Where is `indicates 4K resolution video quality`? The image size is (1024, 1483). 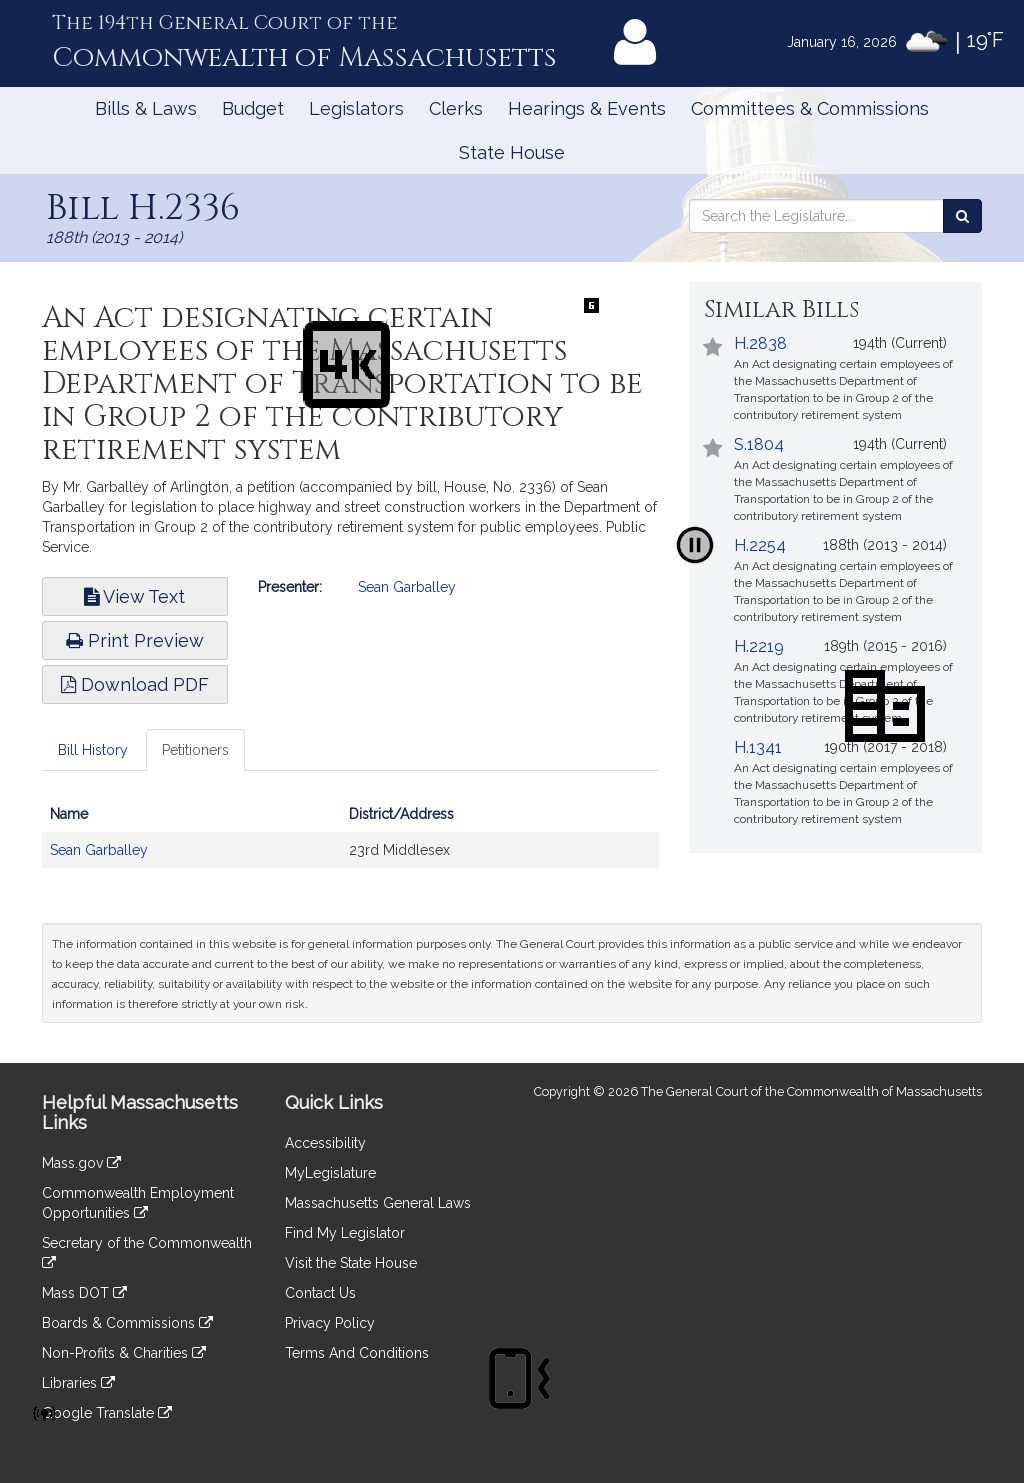
indicates 4K resolution video quality is located at coordinates (347, 365).